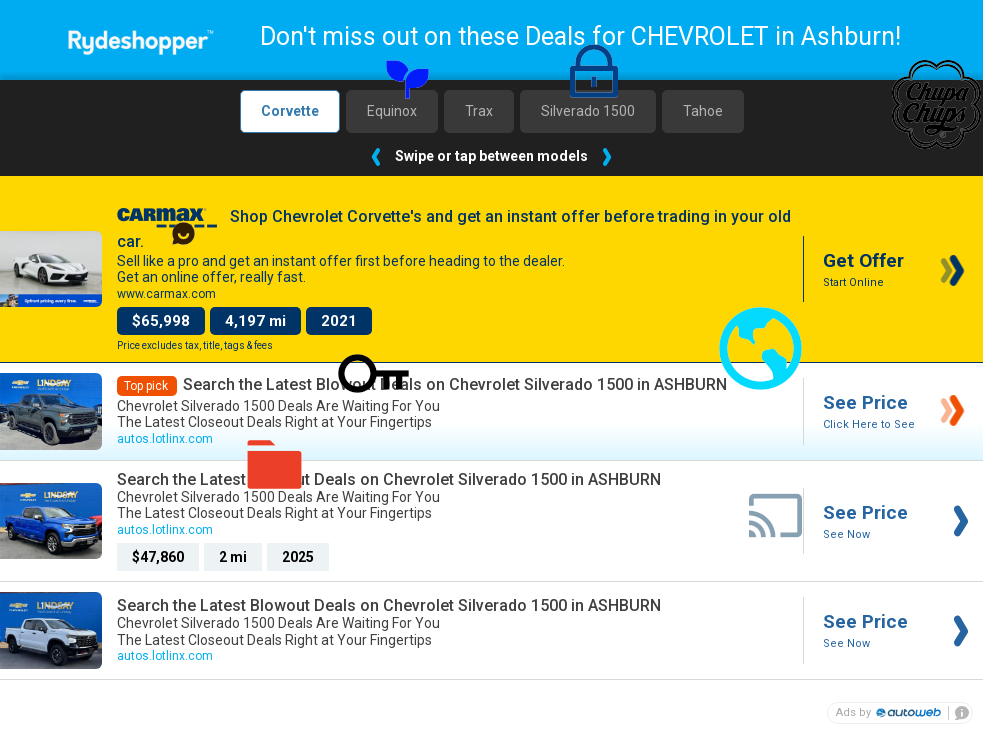 The height and width of the screenshot is (750, 983). Describe the element at coordinates (274, 464) in the screenshot. I see `open folder to view files` at that location.